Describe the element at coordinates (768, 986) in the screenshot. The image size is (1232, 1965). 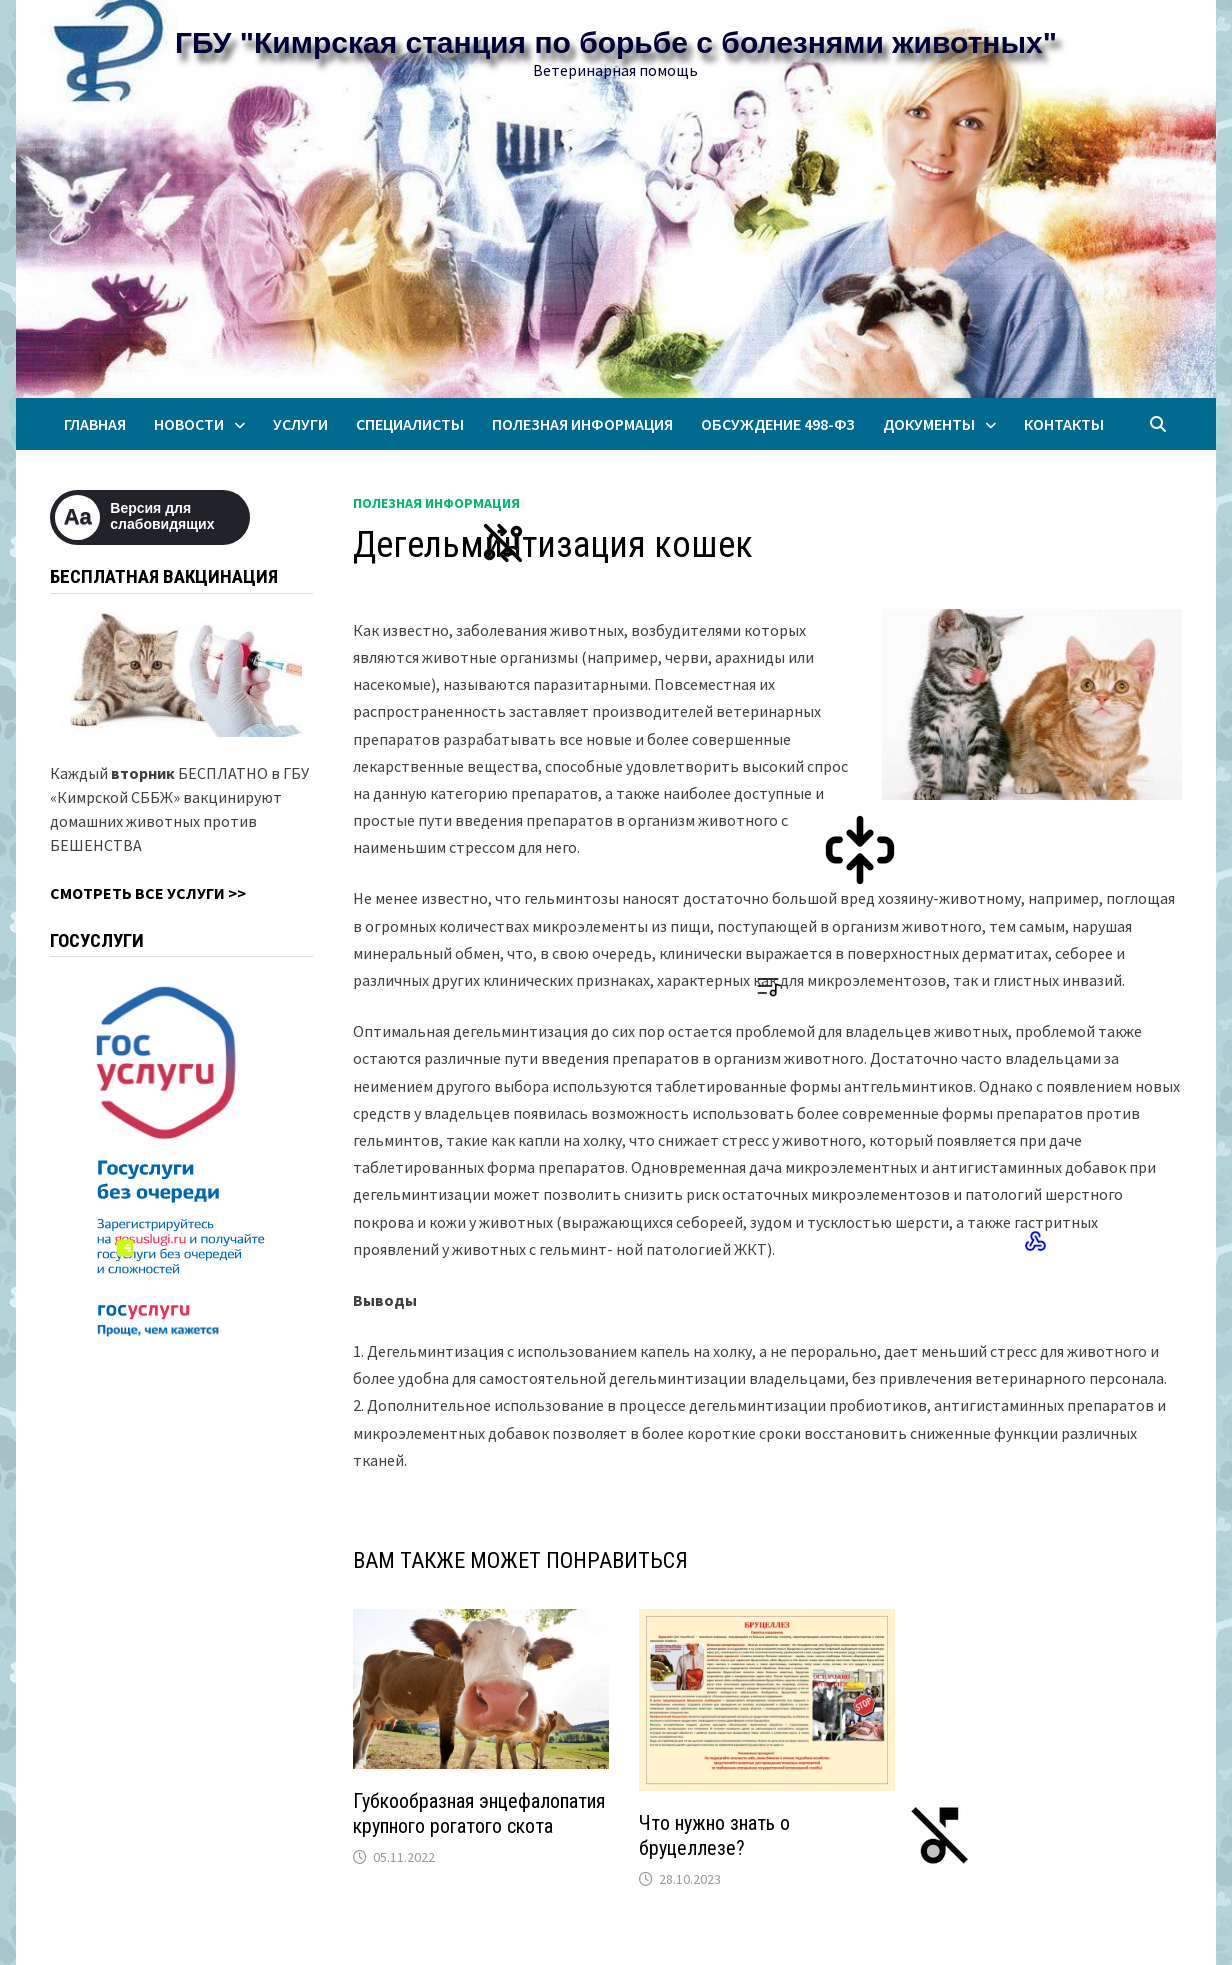
I see `view or manage your playlist` at that location.